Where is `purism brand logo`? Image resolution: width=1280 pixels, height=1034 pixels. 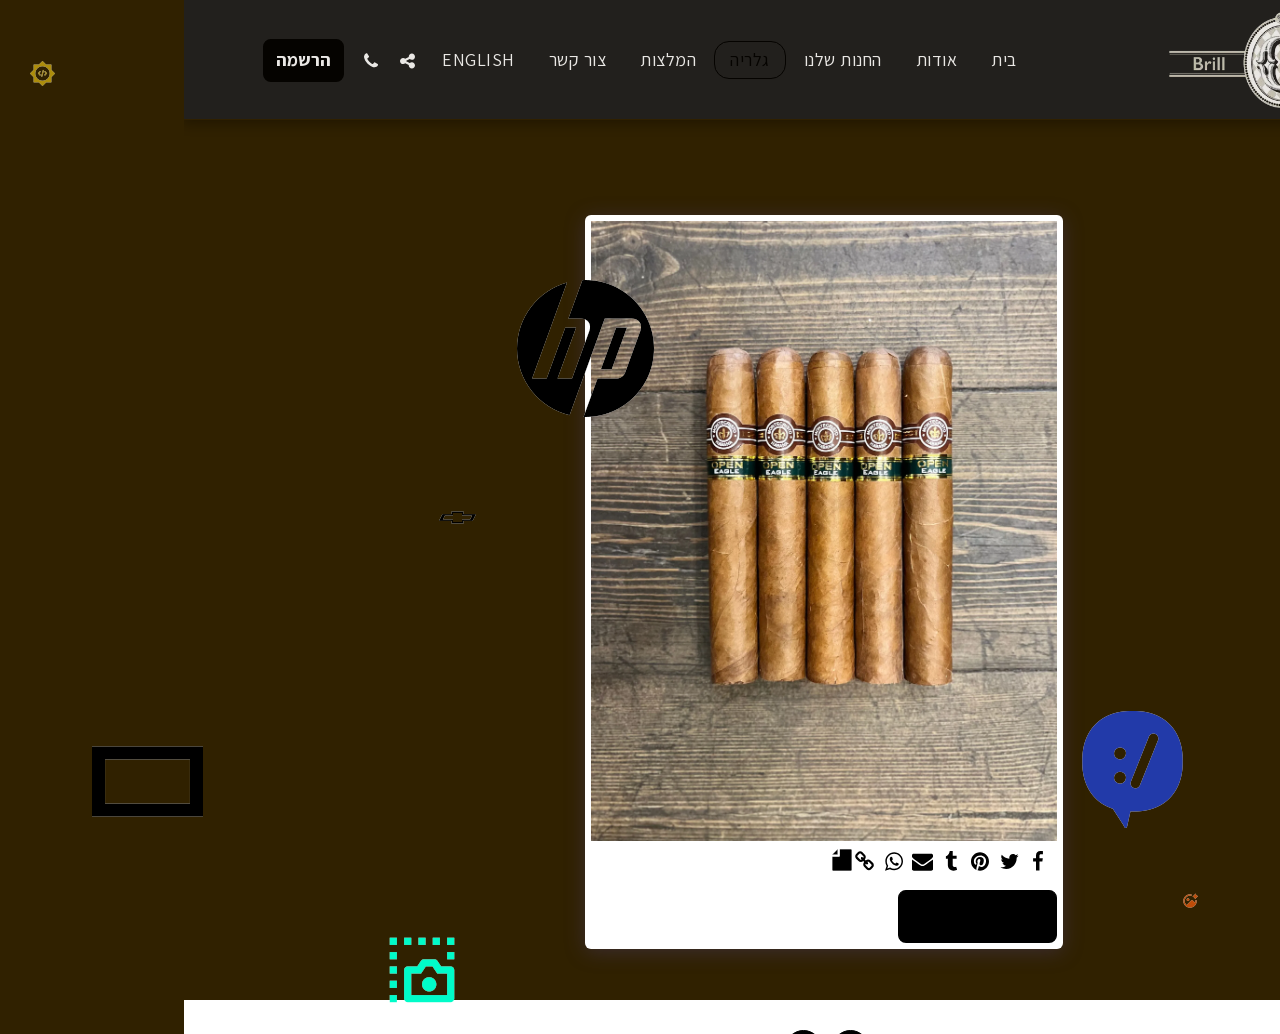
purism brand logo is located at coordinates (147, 781).